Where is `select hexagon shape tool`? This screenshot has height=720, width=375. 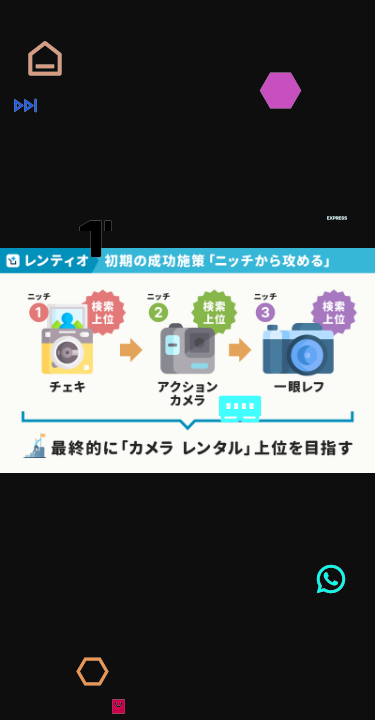
select hexagon shape tool is located at coordinates (92, 671).